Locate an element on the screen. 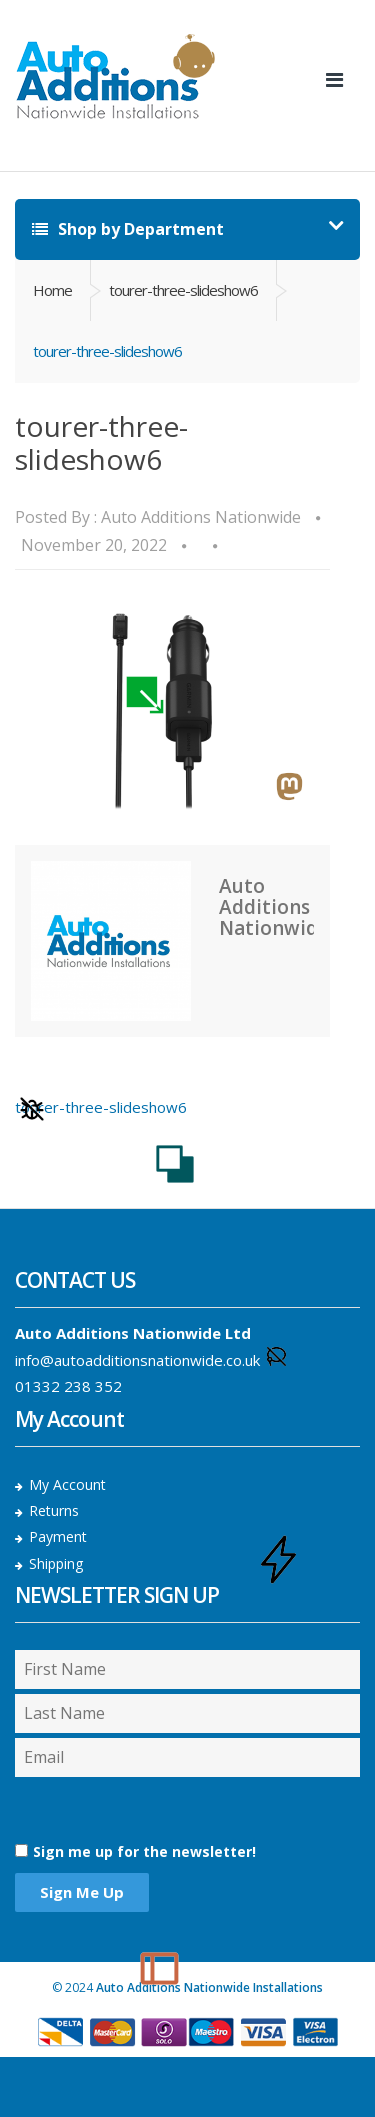 Image resolution: width=375 pixels, height=2117 pixels. disable bug tracking or debugging mode is located at coordinates (32, 1109).